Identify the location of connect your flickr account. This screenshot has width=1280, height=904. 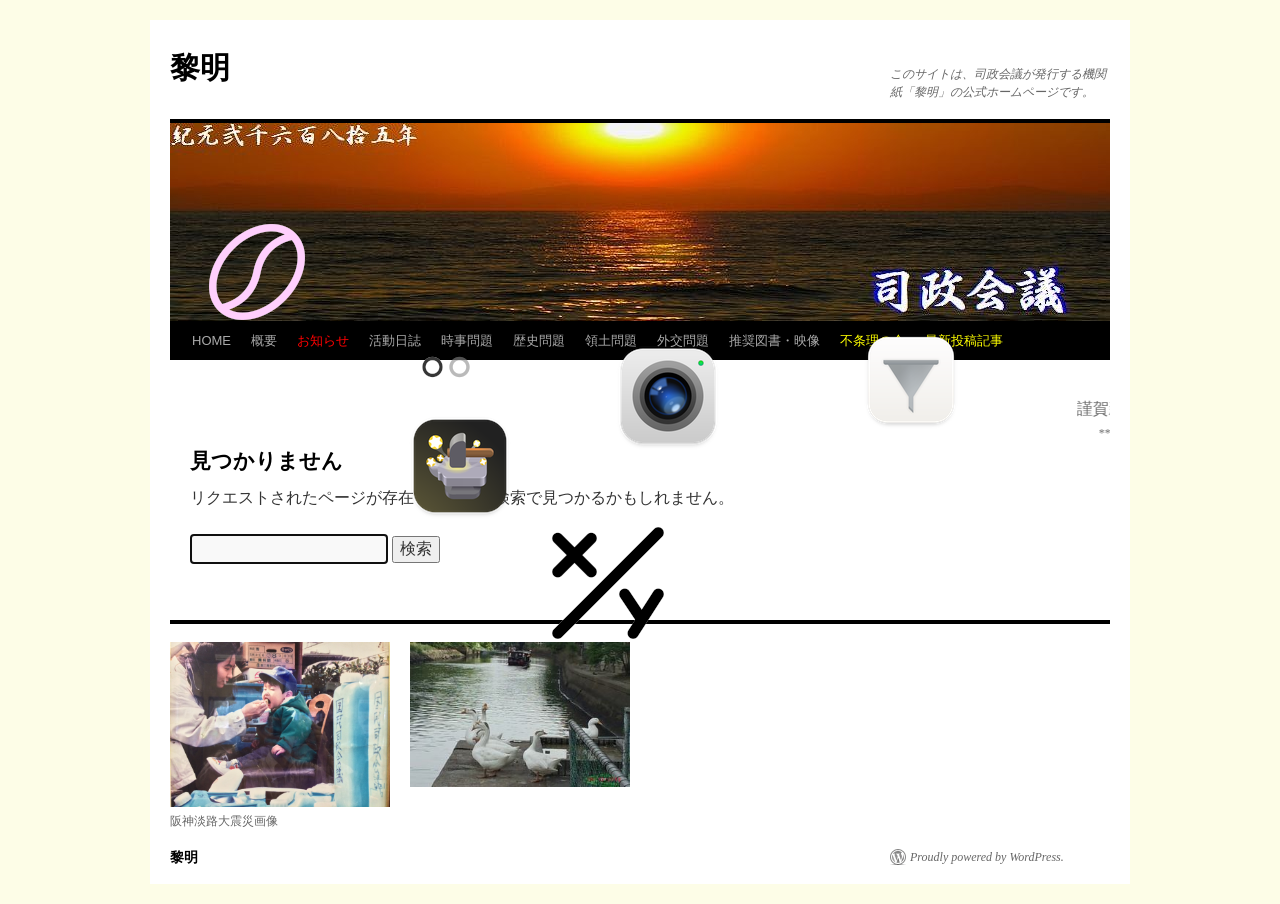
(446, 367).